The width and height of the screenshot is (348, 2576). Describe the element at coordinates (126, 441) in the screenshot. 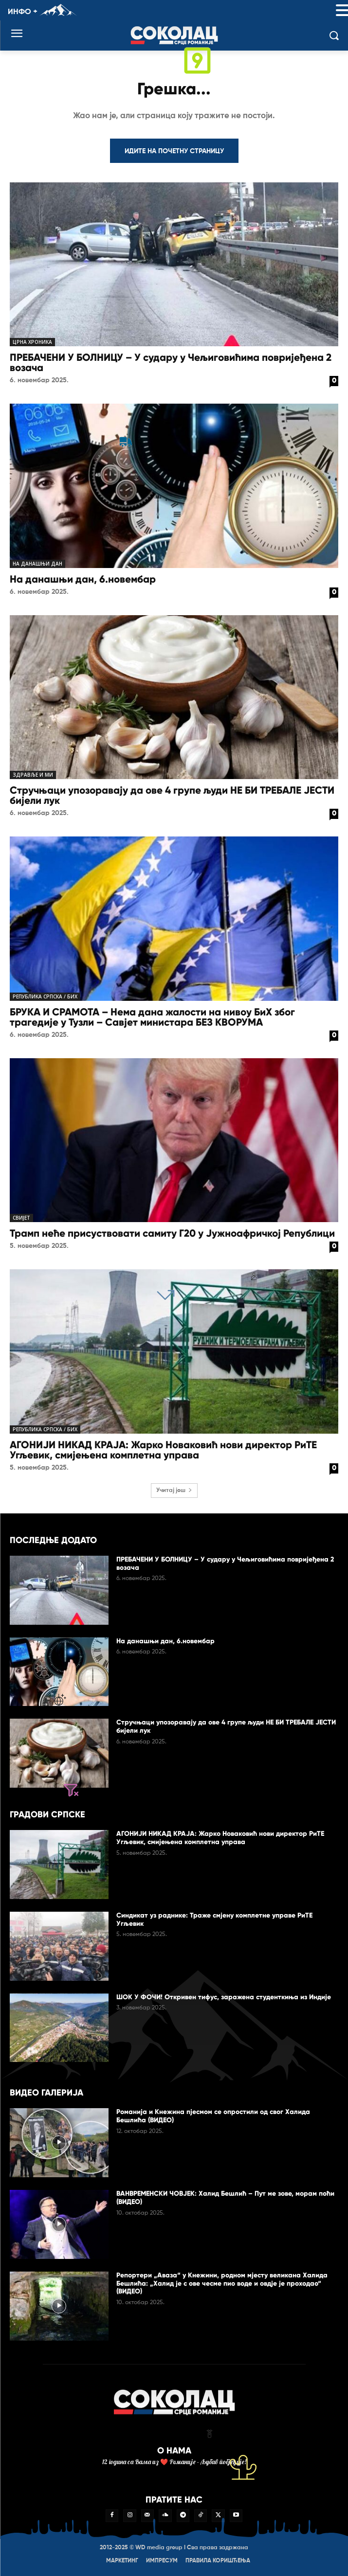

I see `track your delivery status` at that location.